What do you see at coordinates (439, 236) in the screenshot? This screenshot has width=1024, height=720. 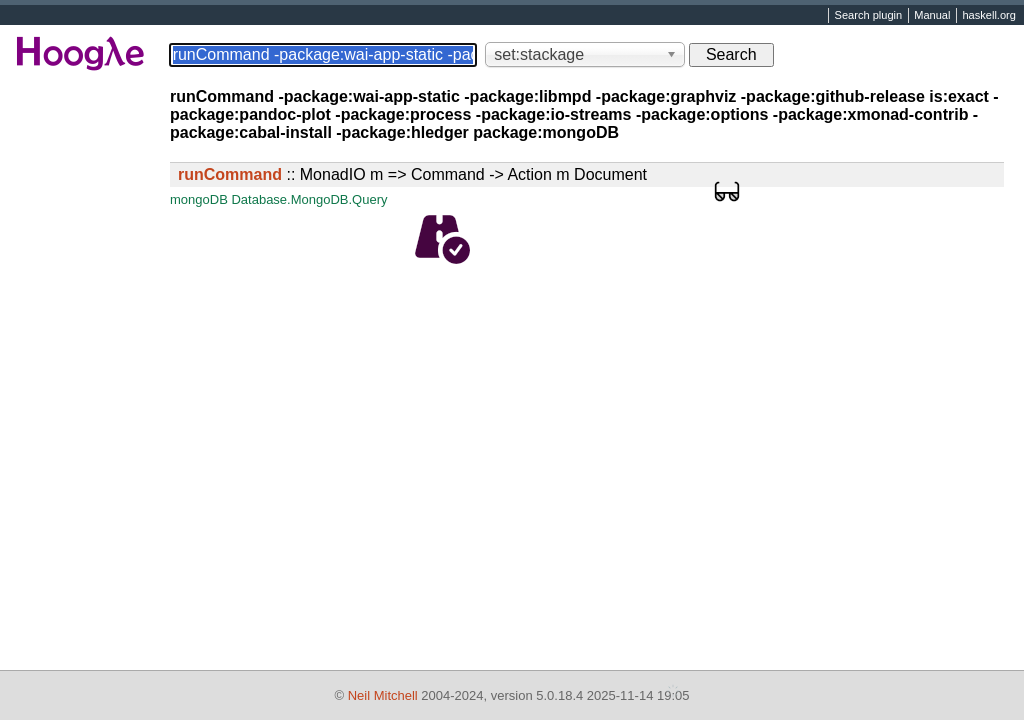 I see `route or destination confirmed` at bounding box center [439, 236].